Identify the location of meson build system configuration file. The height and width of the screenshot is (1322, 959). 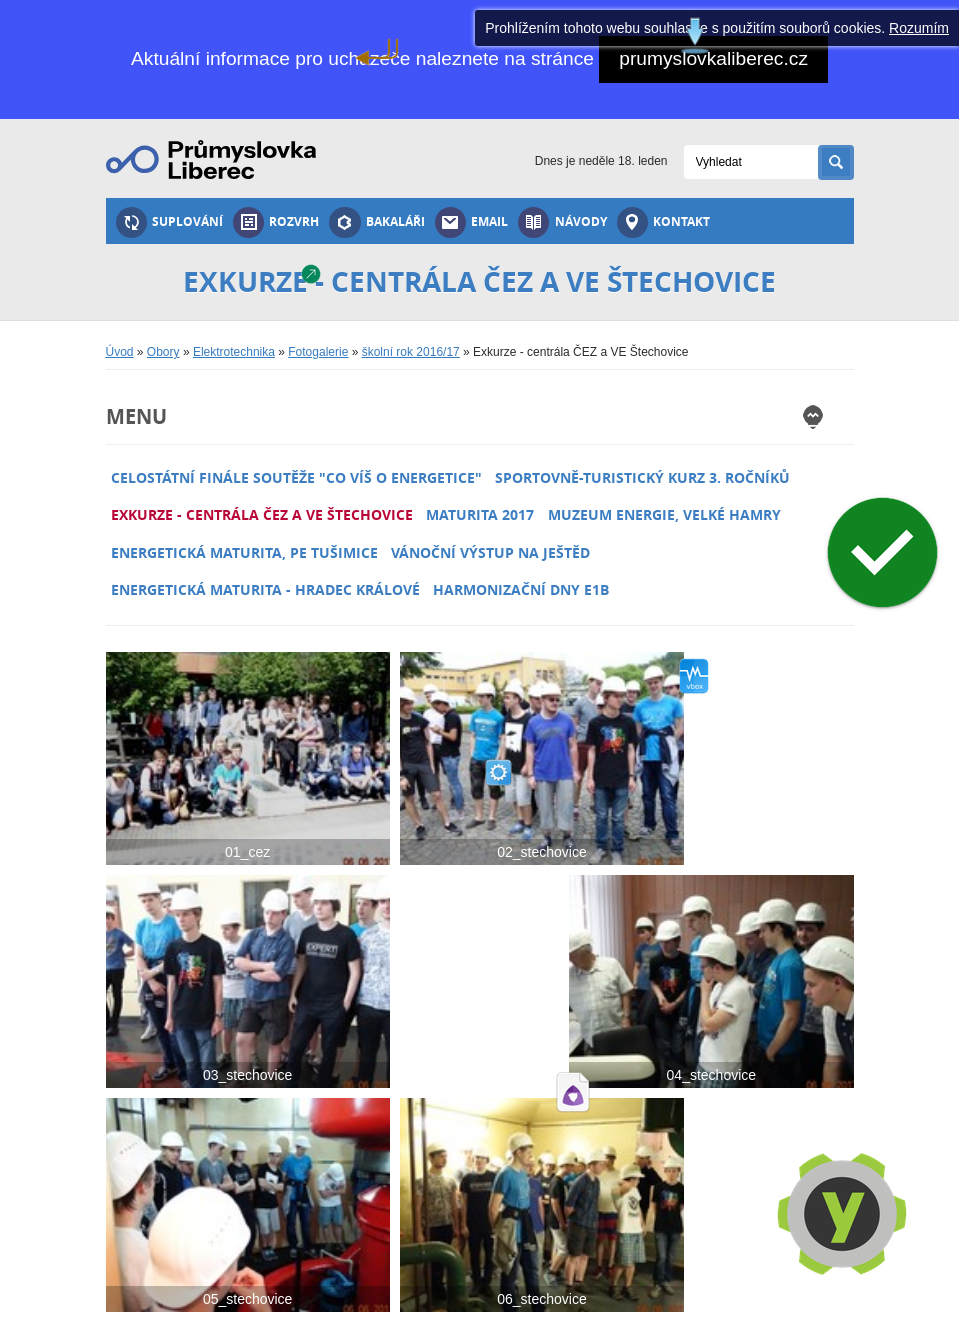
(573, 1092).